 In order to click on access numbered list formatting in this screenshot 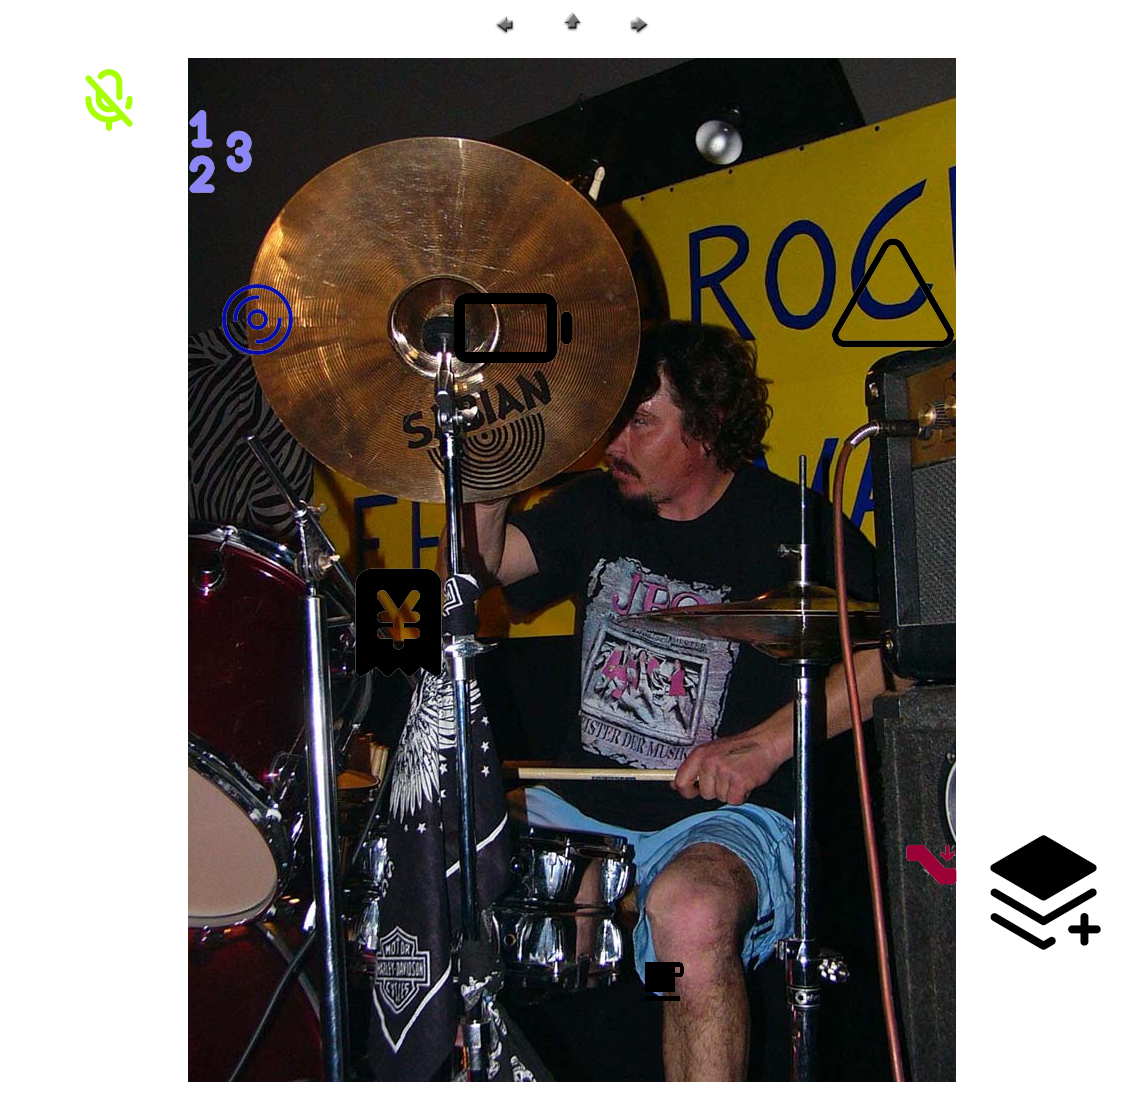, I will do `click(218, 151)`.